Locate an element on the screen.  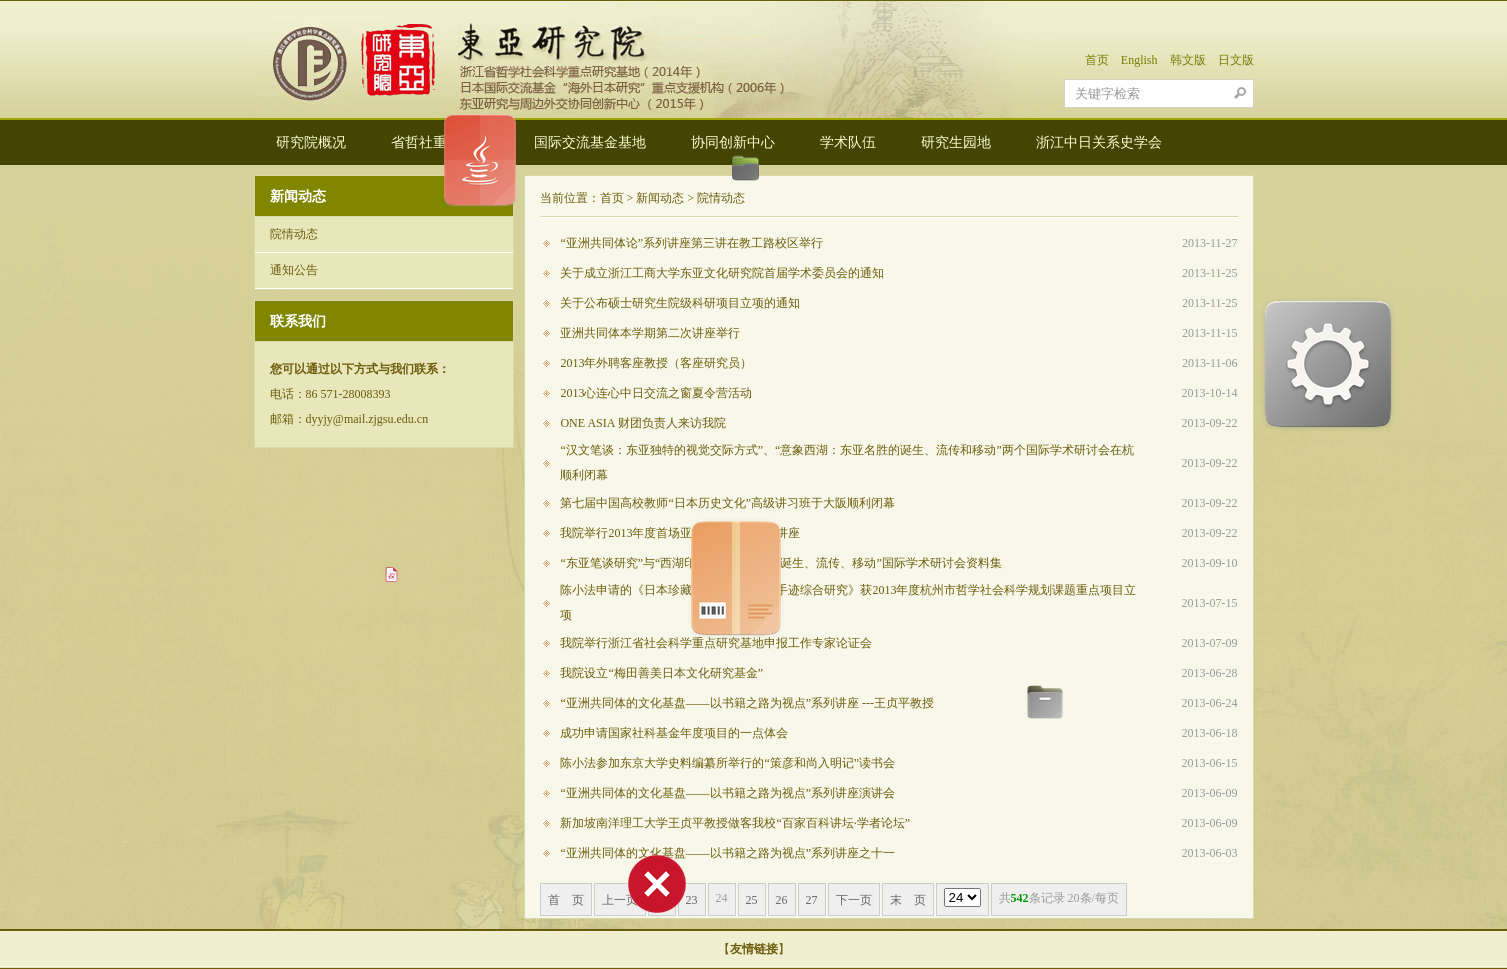
libreoffice math formula document file is located at coordinates (391, 574).